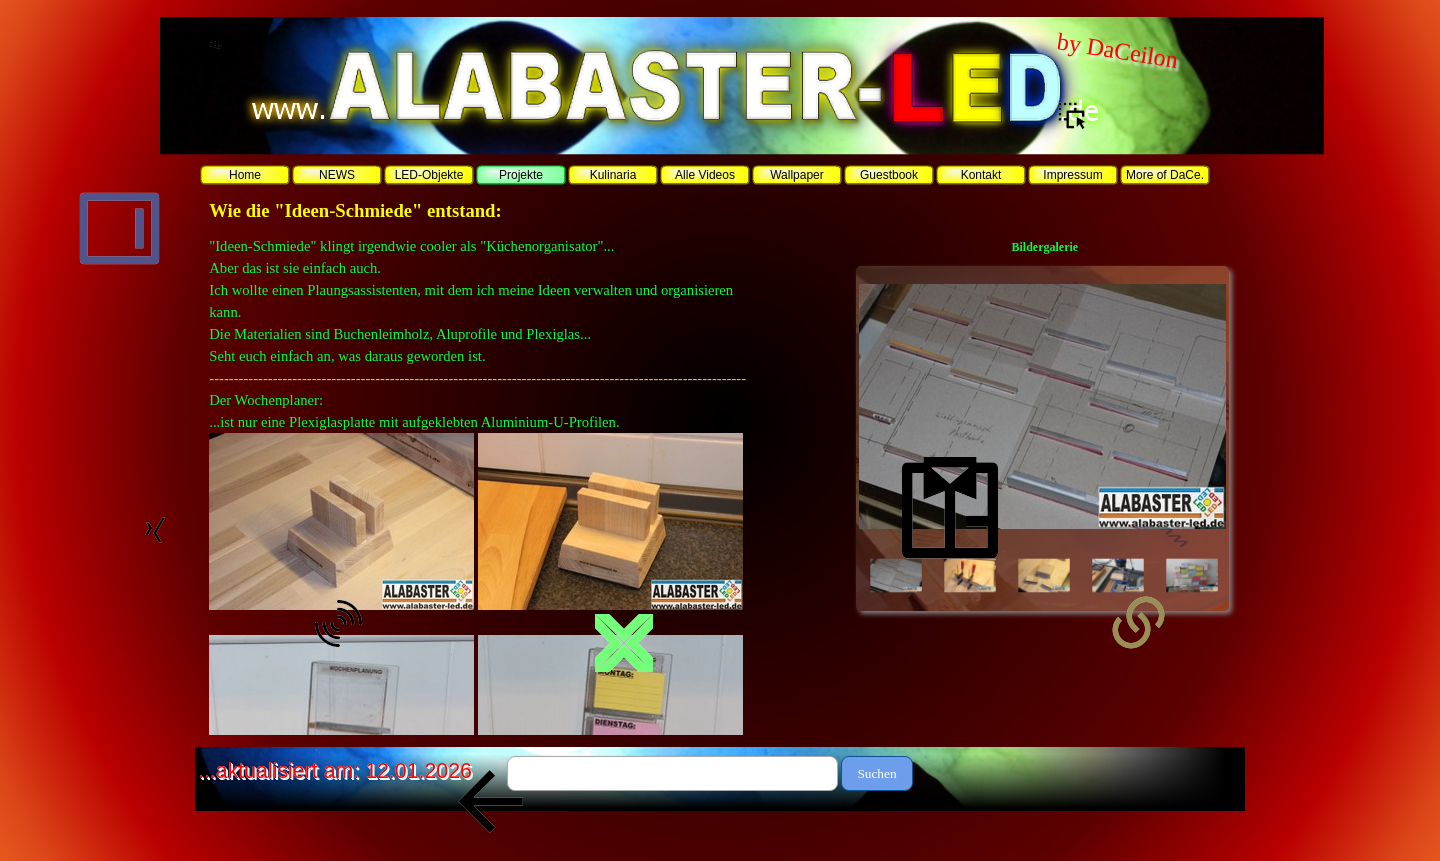  I want to click on drag and drop to rearrange items, so click(1071, 115).